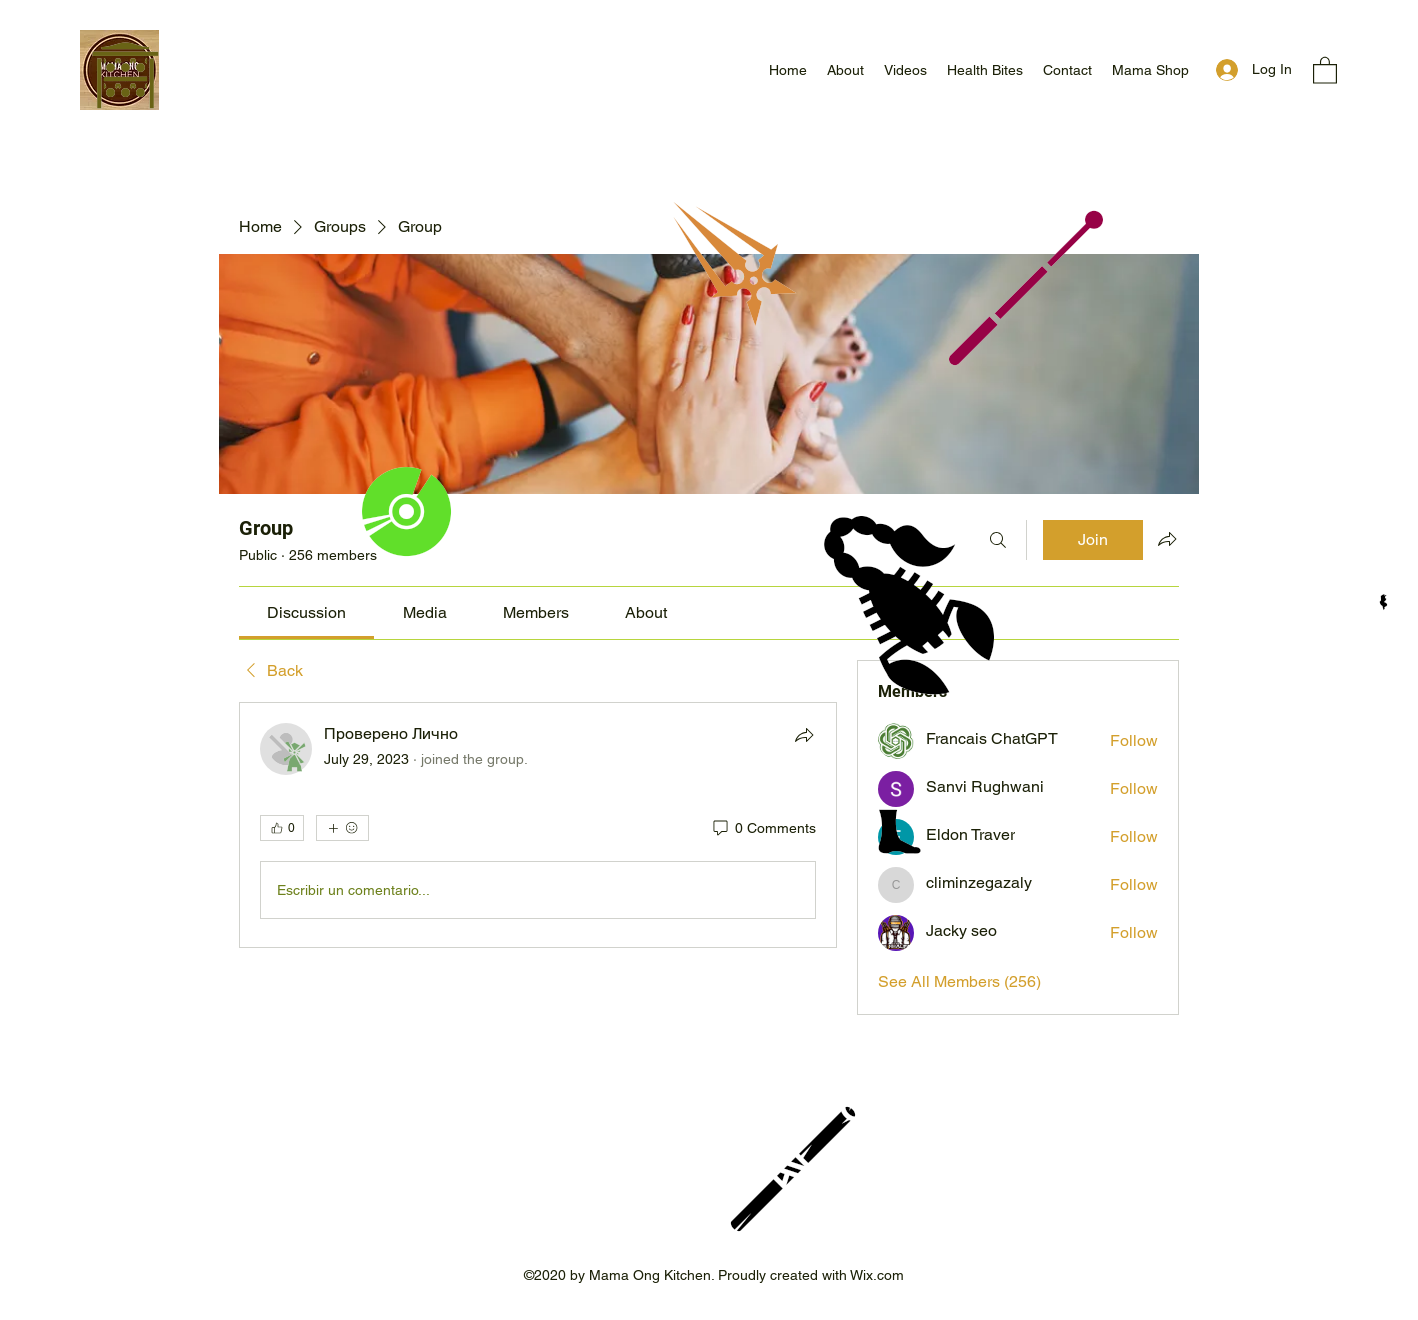 The width and height of the screenshot is (1418, 1320). Describe the element at coordinates (898, 831) in the screenshot. I see `indicates barefoot or no footwear required` at that location.